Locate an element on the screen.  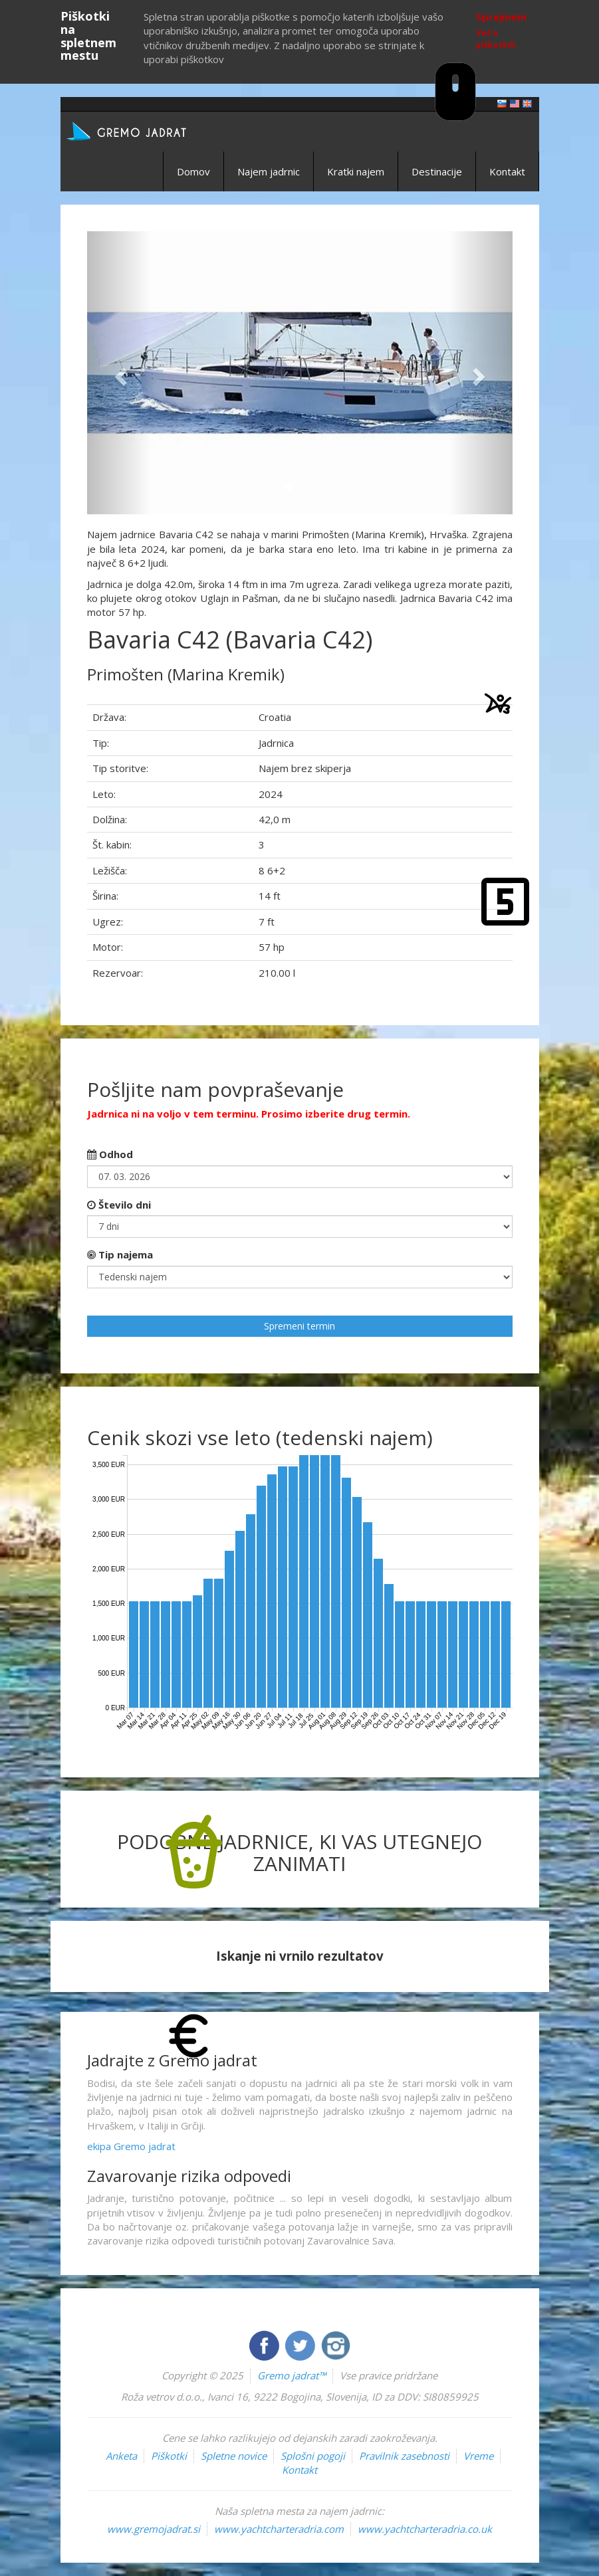
adjust mouse or pointer settings is located at coordinates (455, 92).